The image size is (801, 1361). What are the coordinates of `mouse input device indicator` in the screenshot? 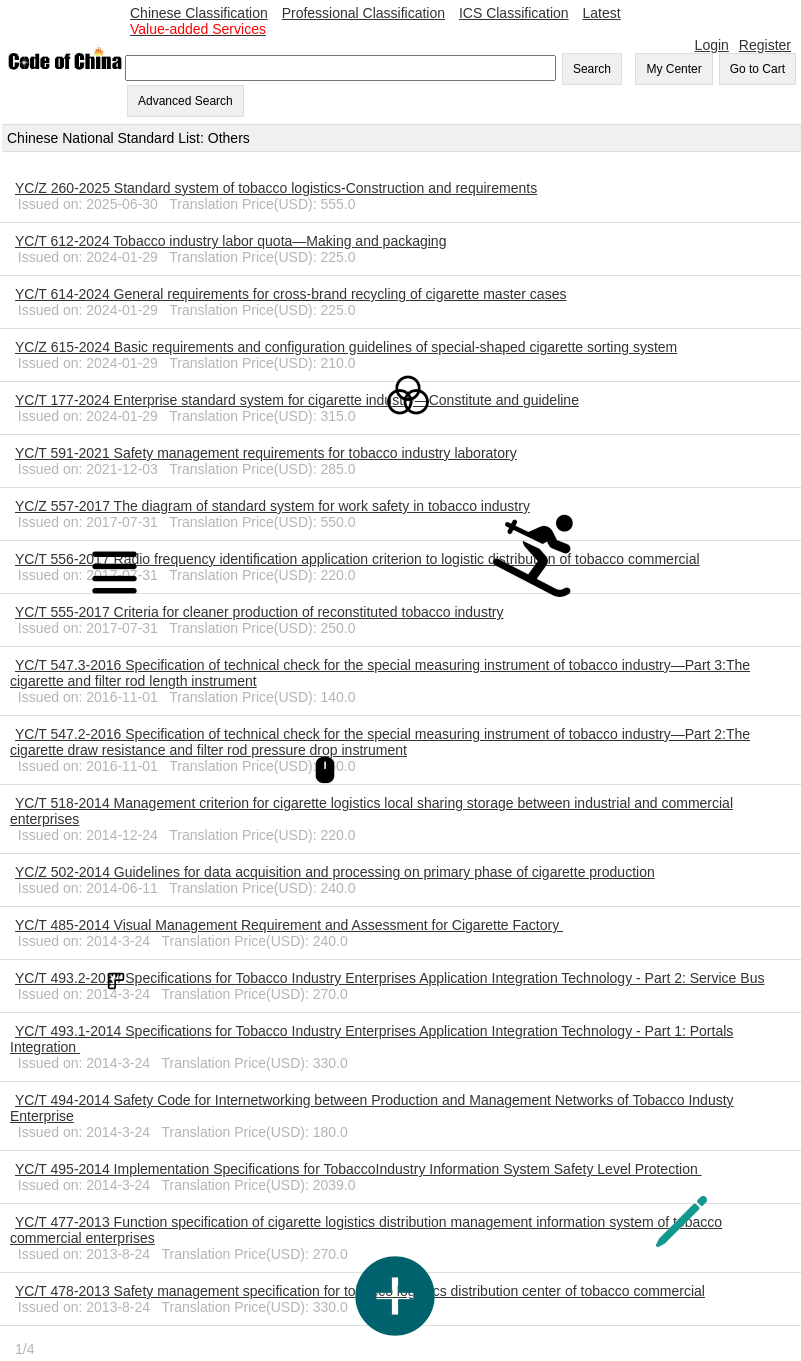 It's located at (325, 770).